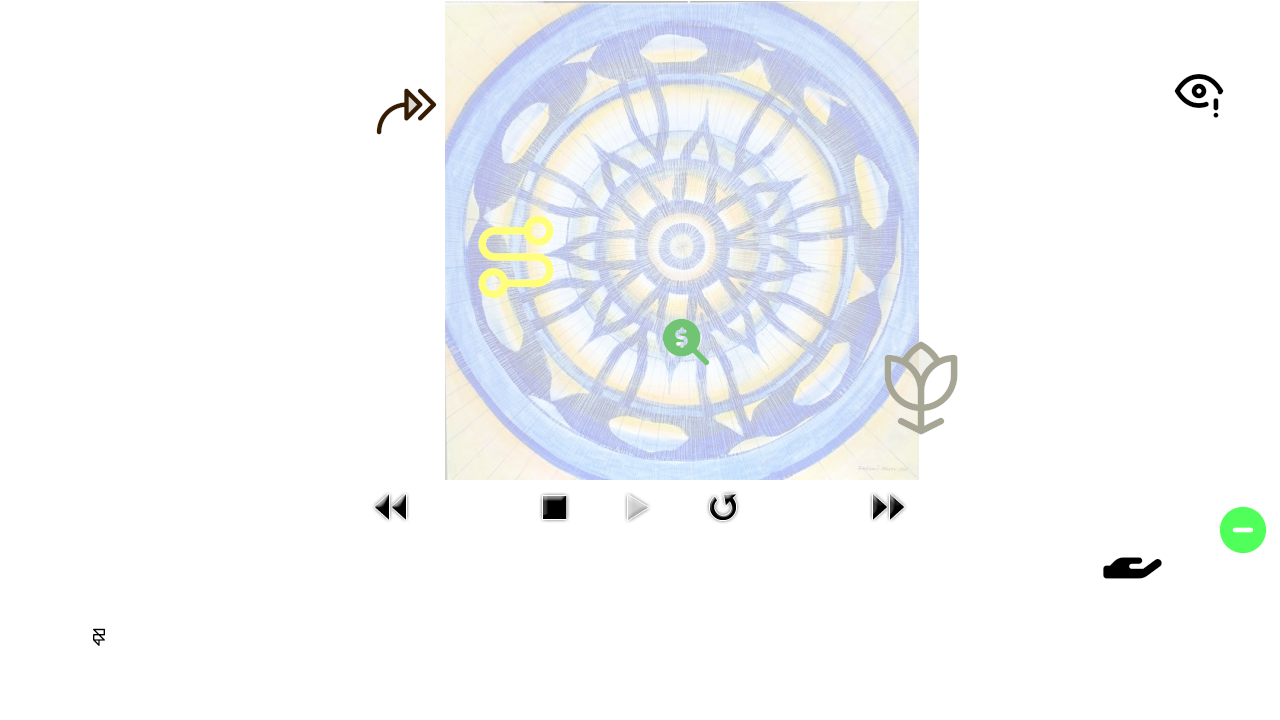 This screenshot has height=720, width=1280. What do you see at coordinates (1199, 91) in the screenshot?
I see `view alert or warning details` at bounding box center [1199, 91].